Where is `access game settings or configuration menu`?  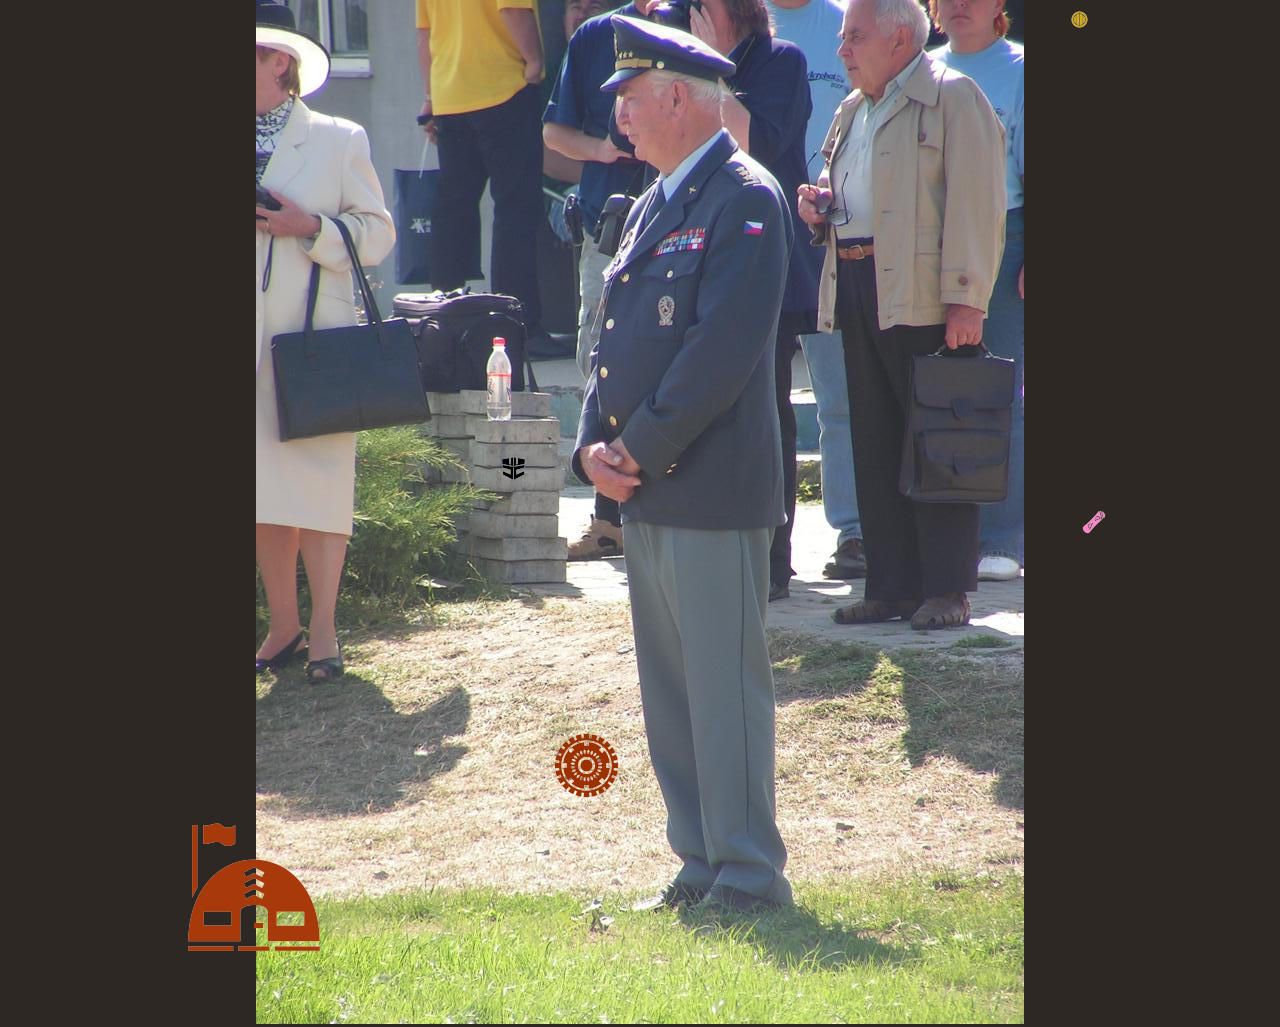 access game settings or configuration menu is located at coordinates (586, 765).